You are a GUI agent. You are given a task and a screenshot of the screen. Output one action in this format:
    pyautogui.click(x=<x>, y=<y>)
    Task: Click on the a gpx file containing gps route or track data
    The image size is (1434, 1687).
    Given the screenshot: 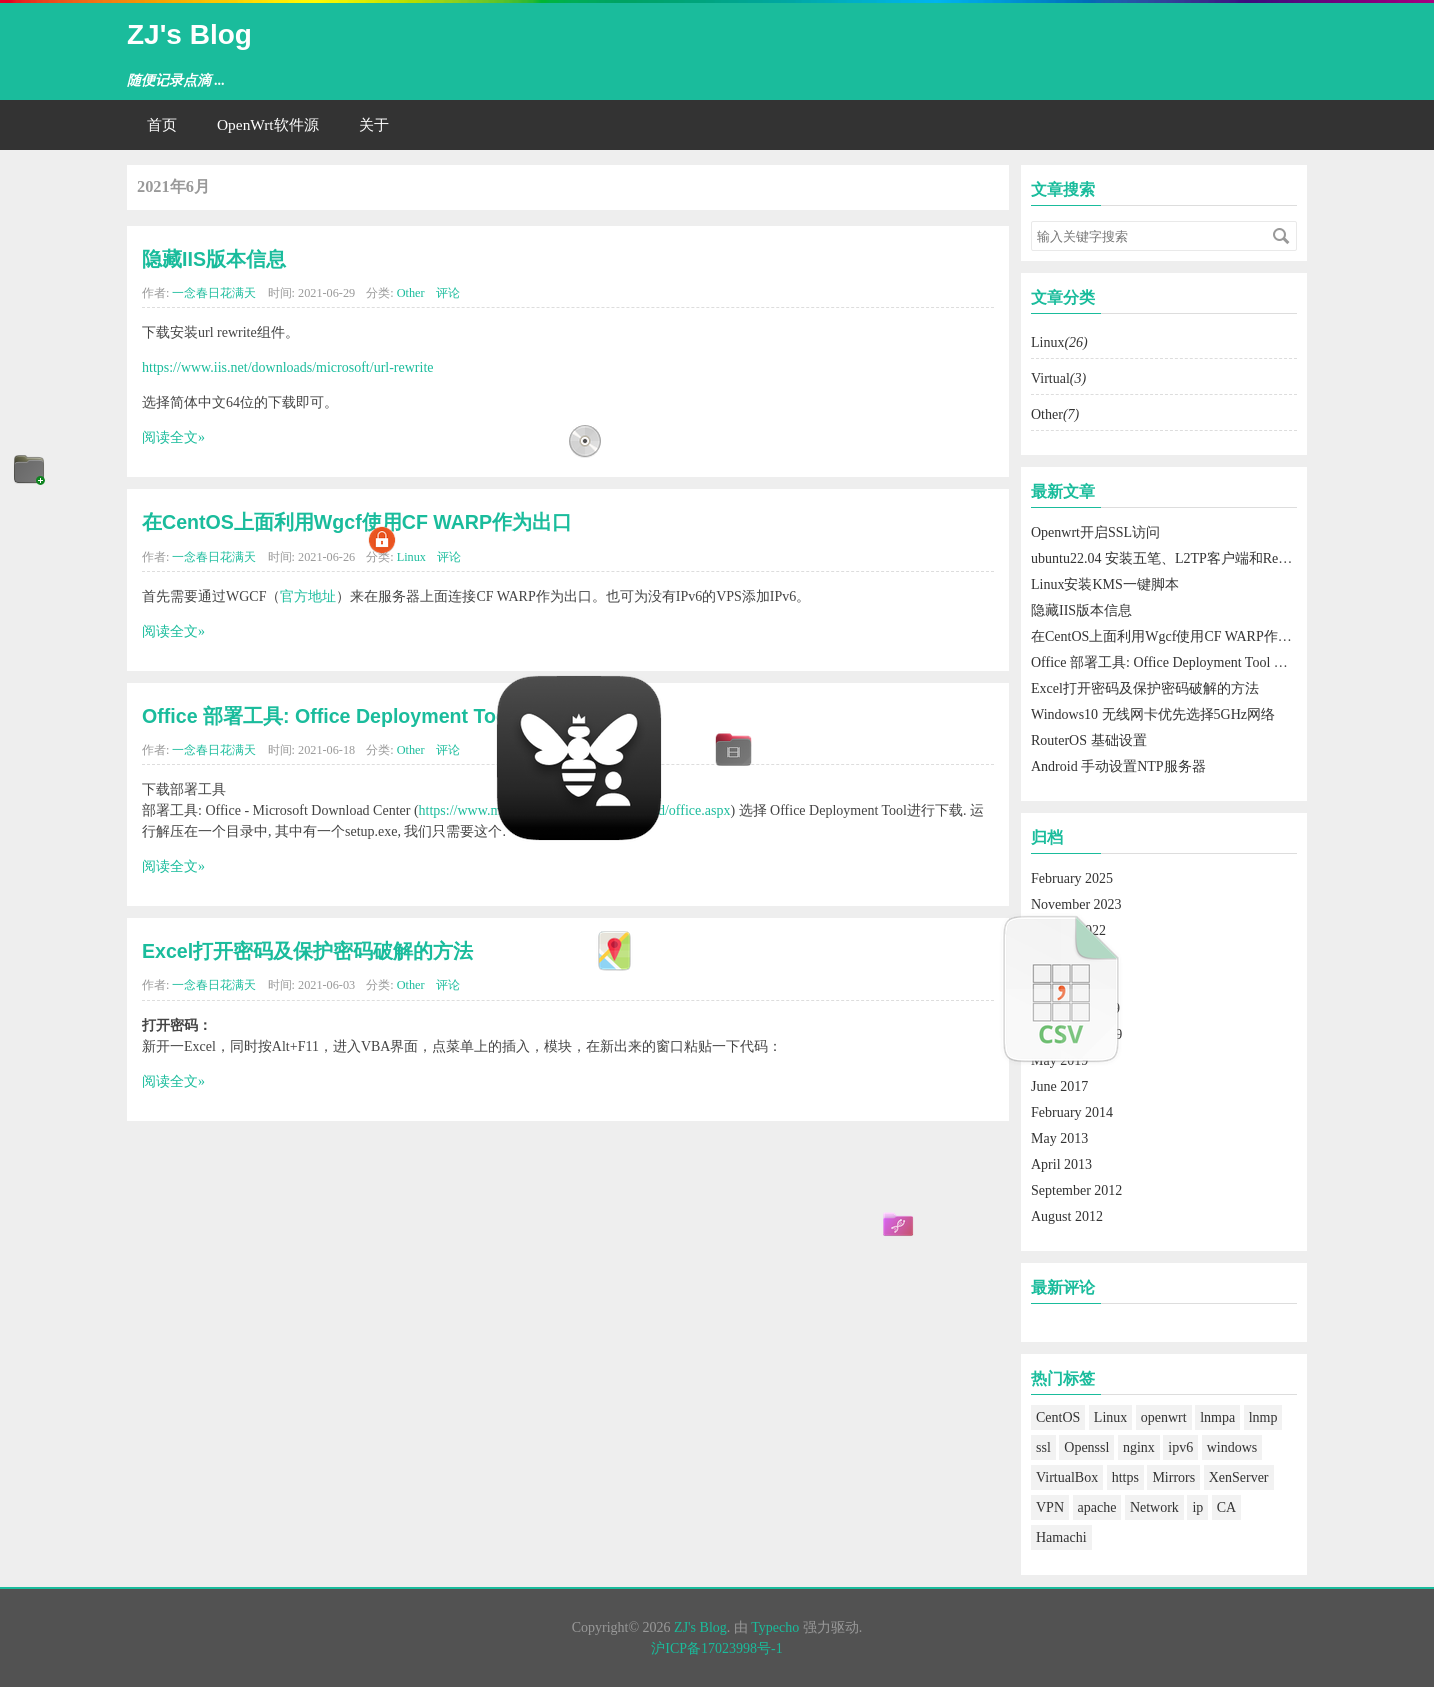 What is the action you would take?
    pyautogui.click(x=614, y=950)
    